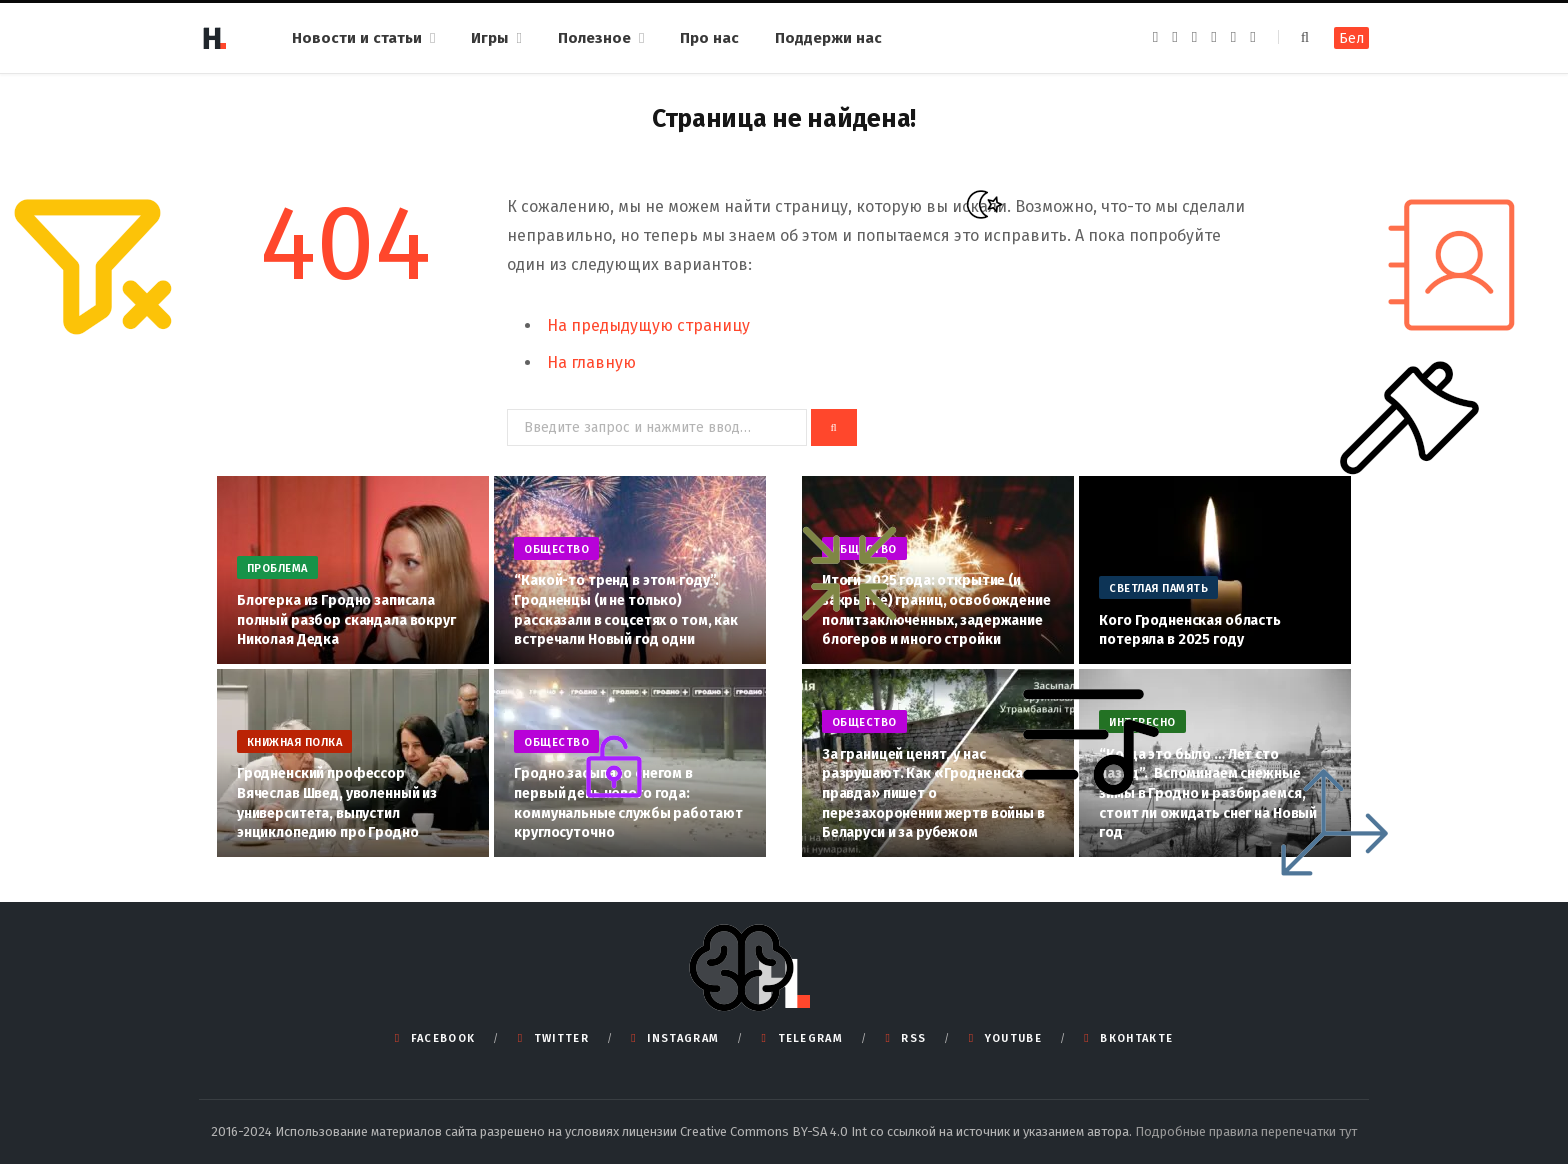 This screenshot has height=1164, width=1568. What do you see at coordinates (1454, 265) in the screenshot?
I see `open your contacts or address book` at bounding box center [1454, 265].